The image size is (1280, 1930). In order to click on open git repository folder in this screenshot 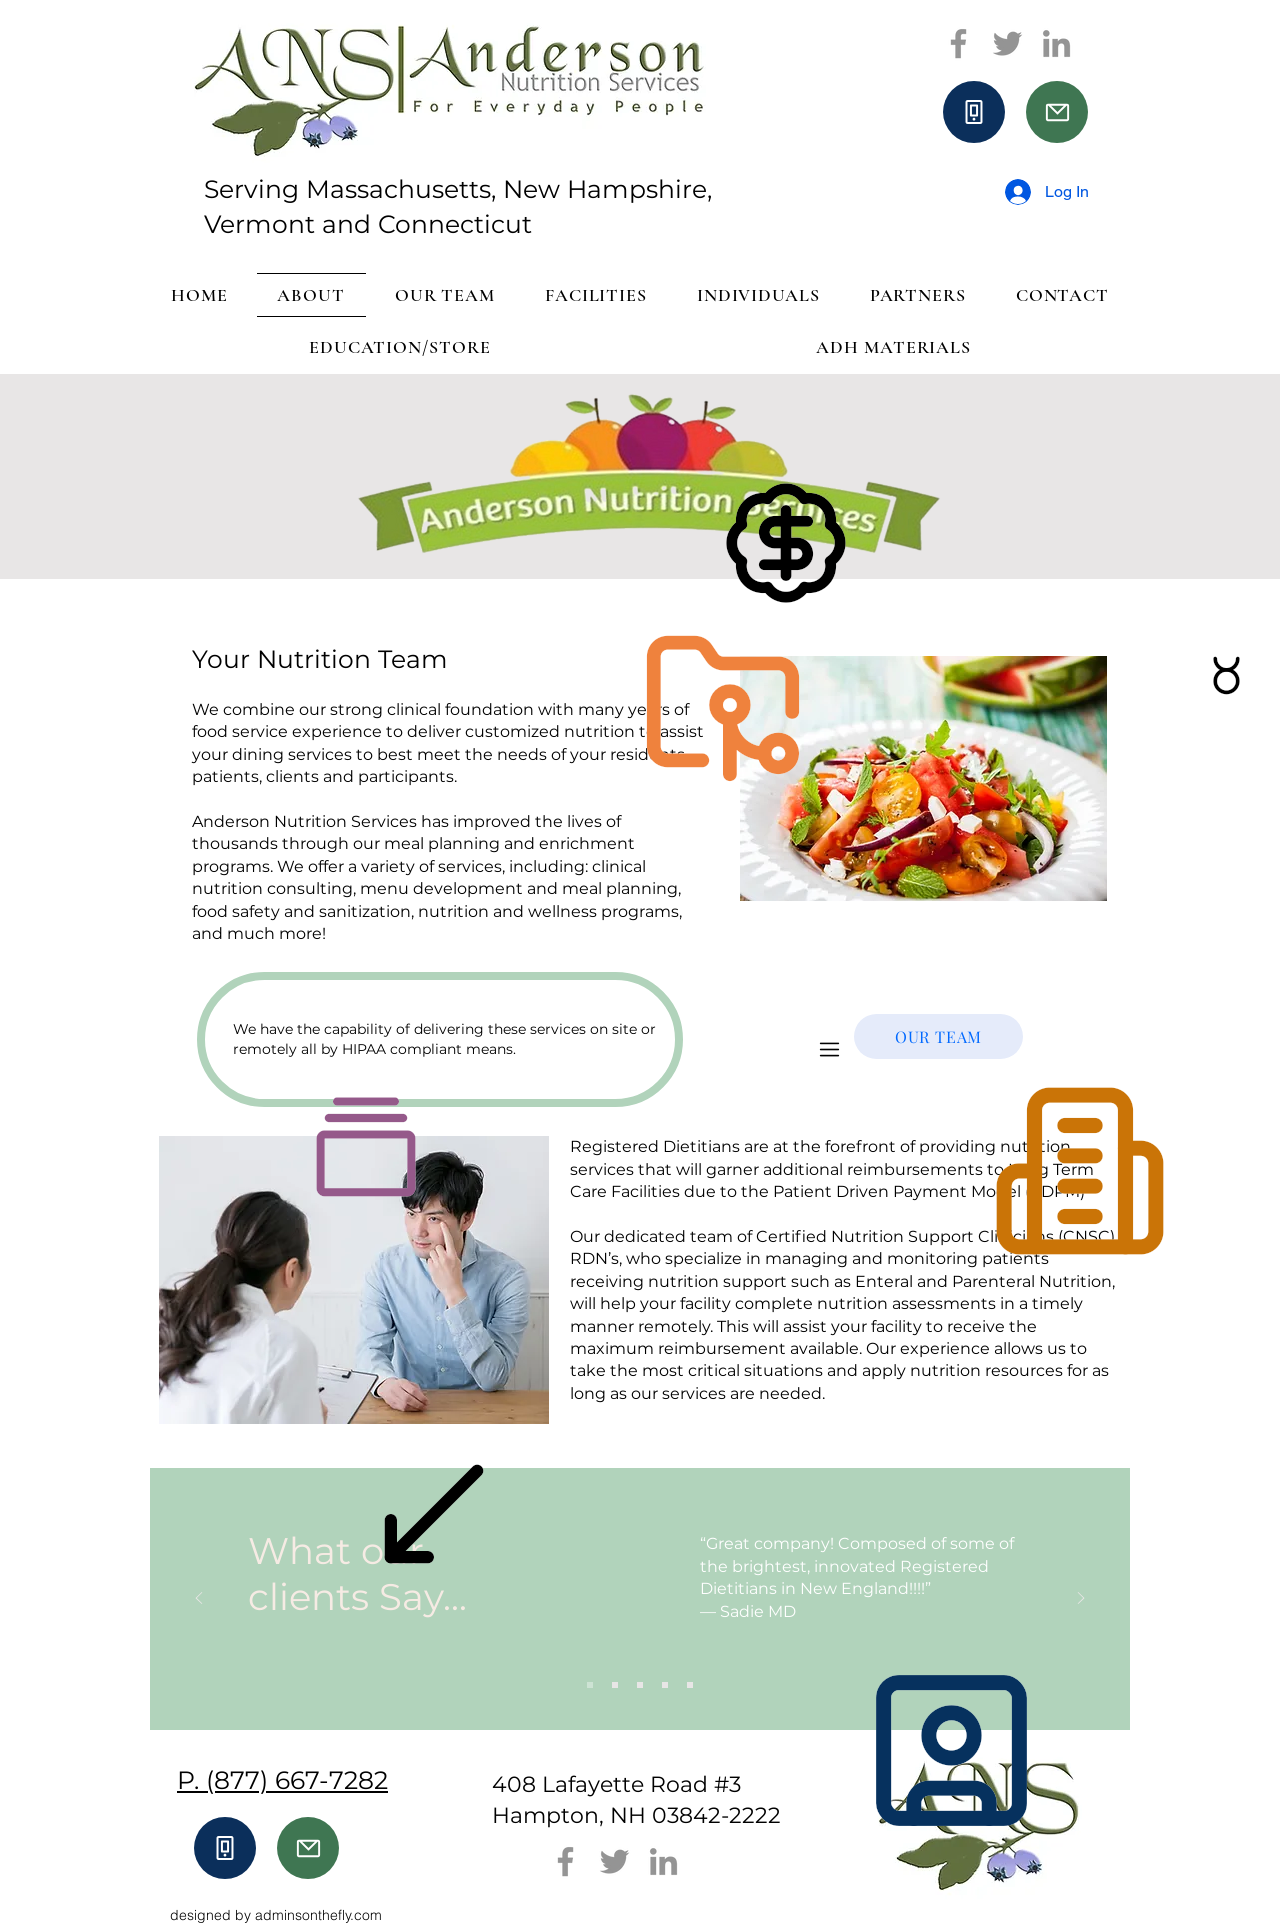, I will do `click(723, 705)`.